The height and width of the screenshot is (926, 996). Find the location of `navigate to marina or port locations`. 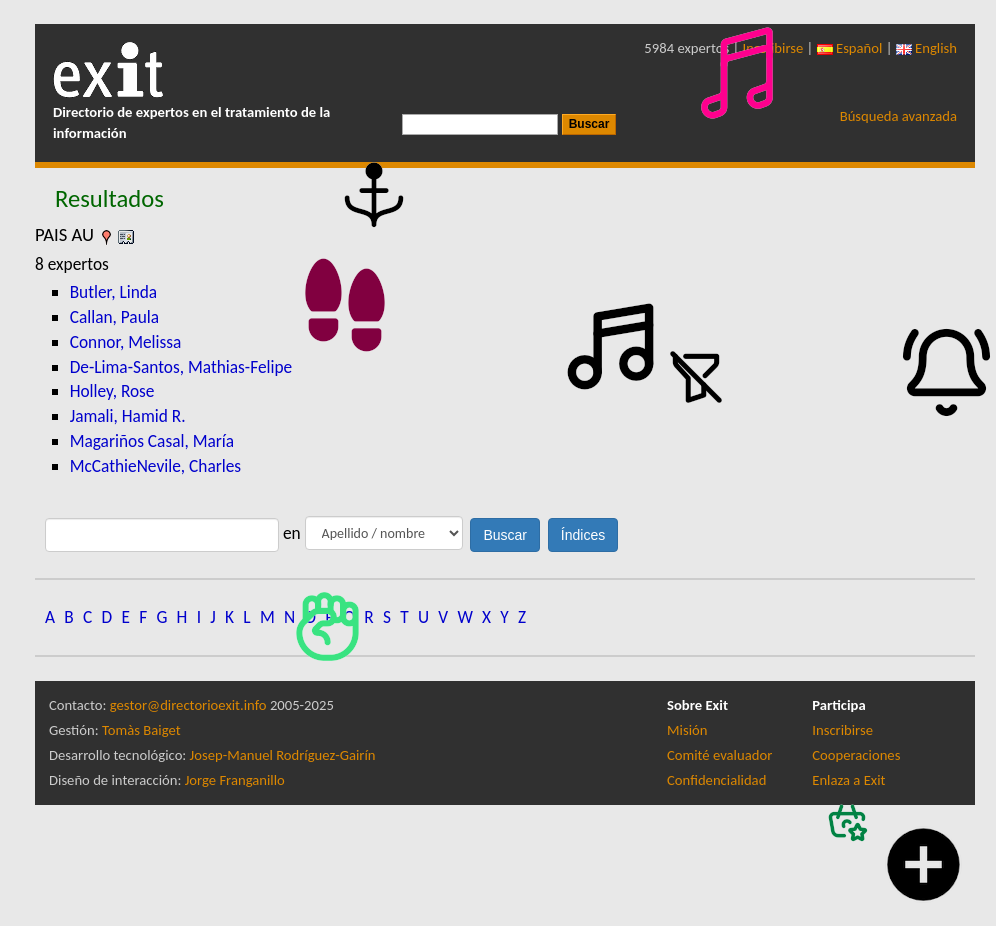

navigate to marina or port locations is located at coordinates (374, 193).